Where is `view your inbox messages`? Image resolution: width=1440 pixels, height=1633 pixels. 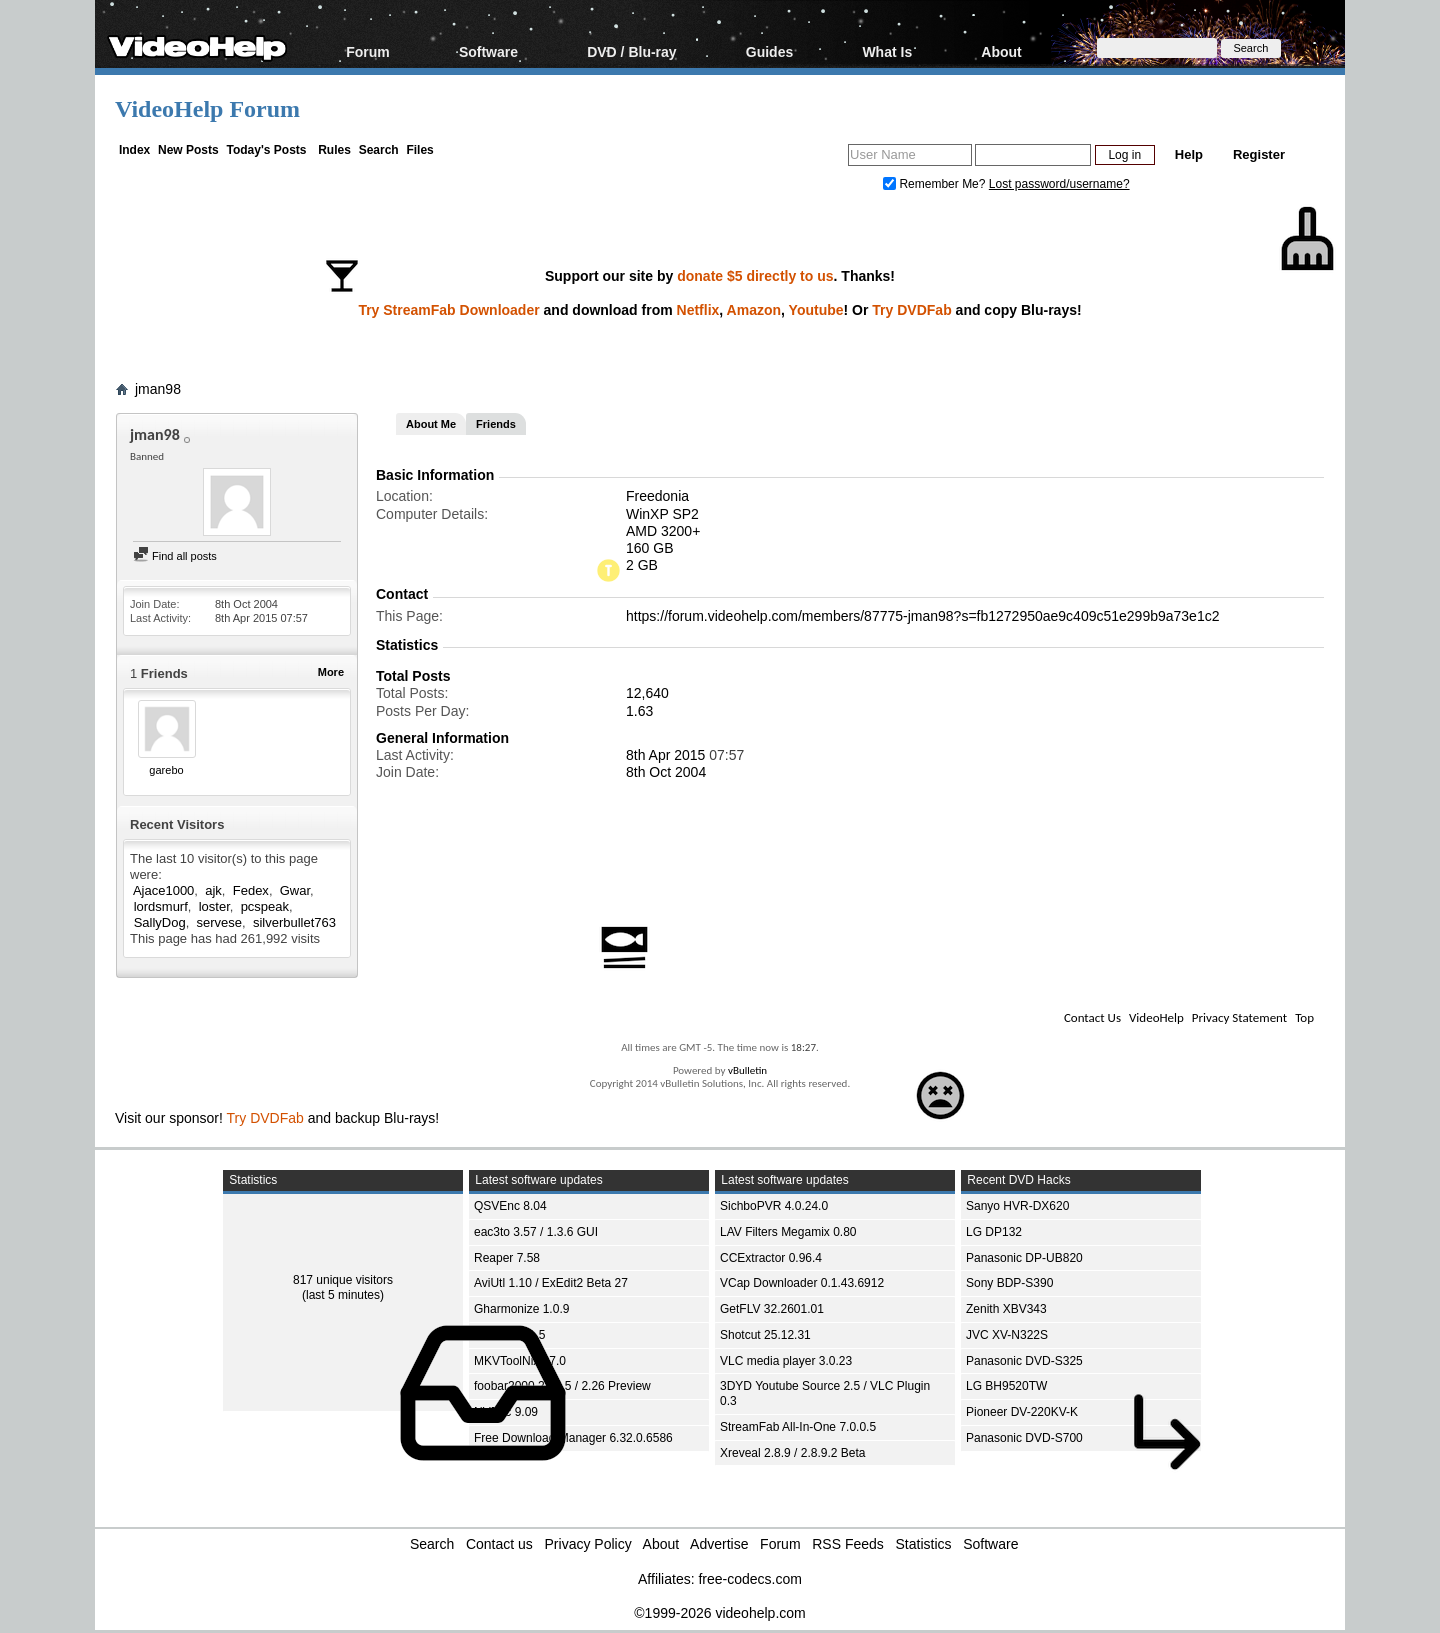
view your inbox messages is located at coordinates (483, 1393).